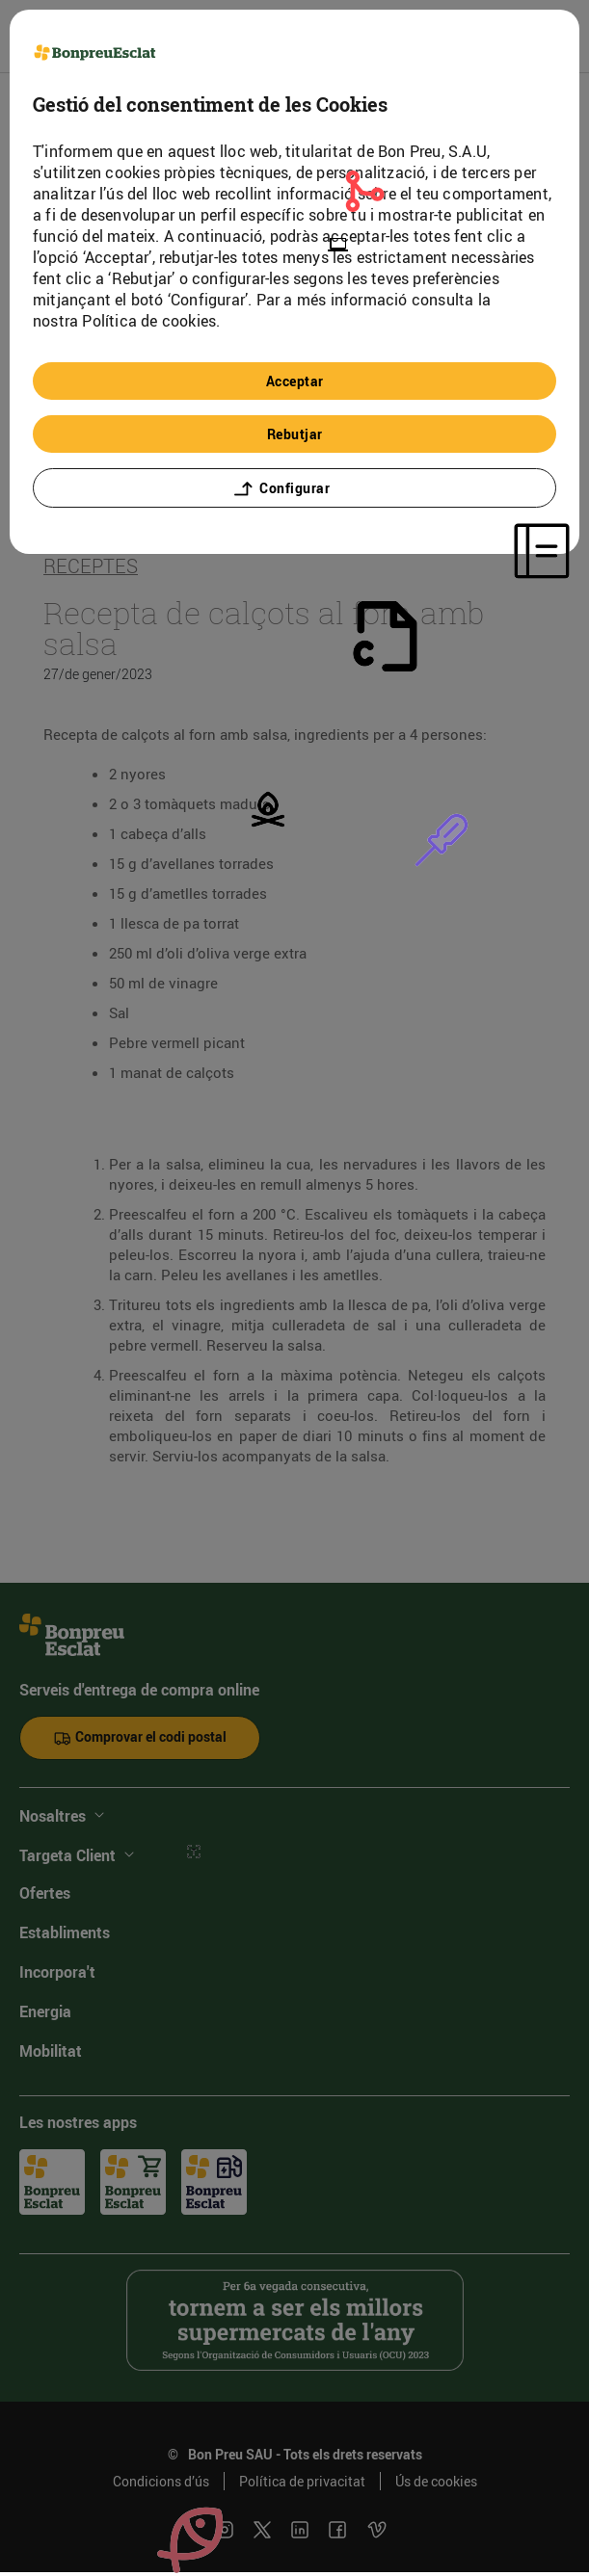 The width and height of the screenshot is (589, 2576). I want to click on access camping or outdoor activity features, so click(268, 809).